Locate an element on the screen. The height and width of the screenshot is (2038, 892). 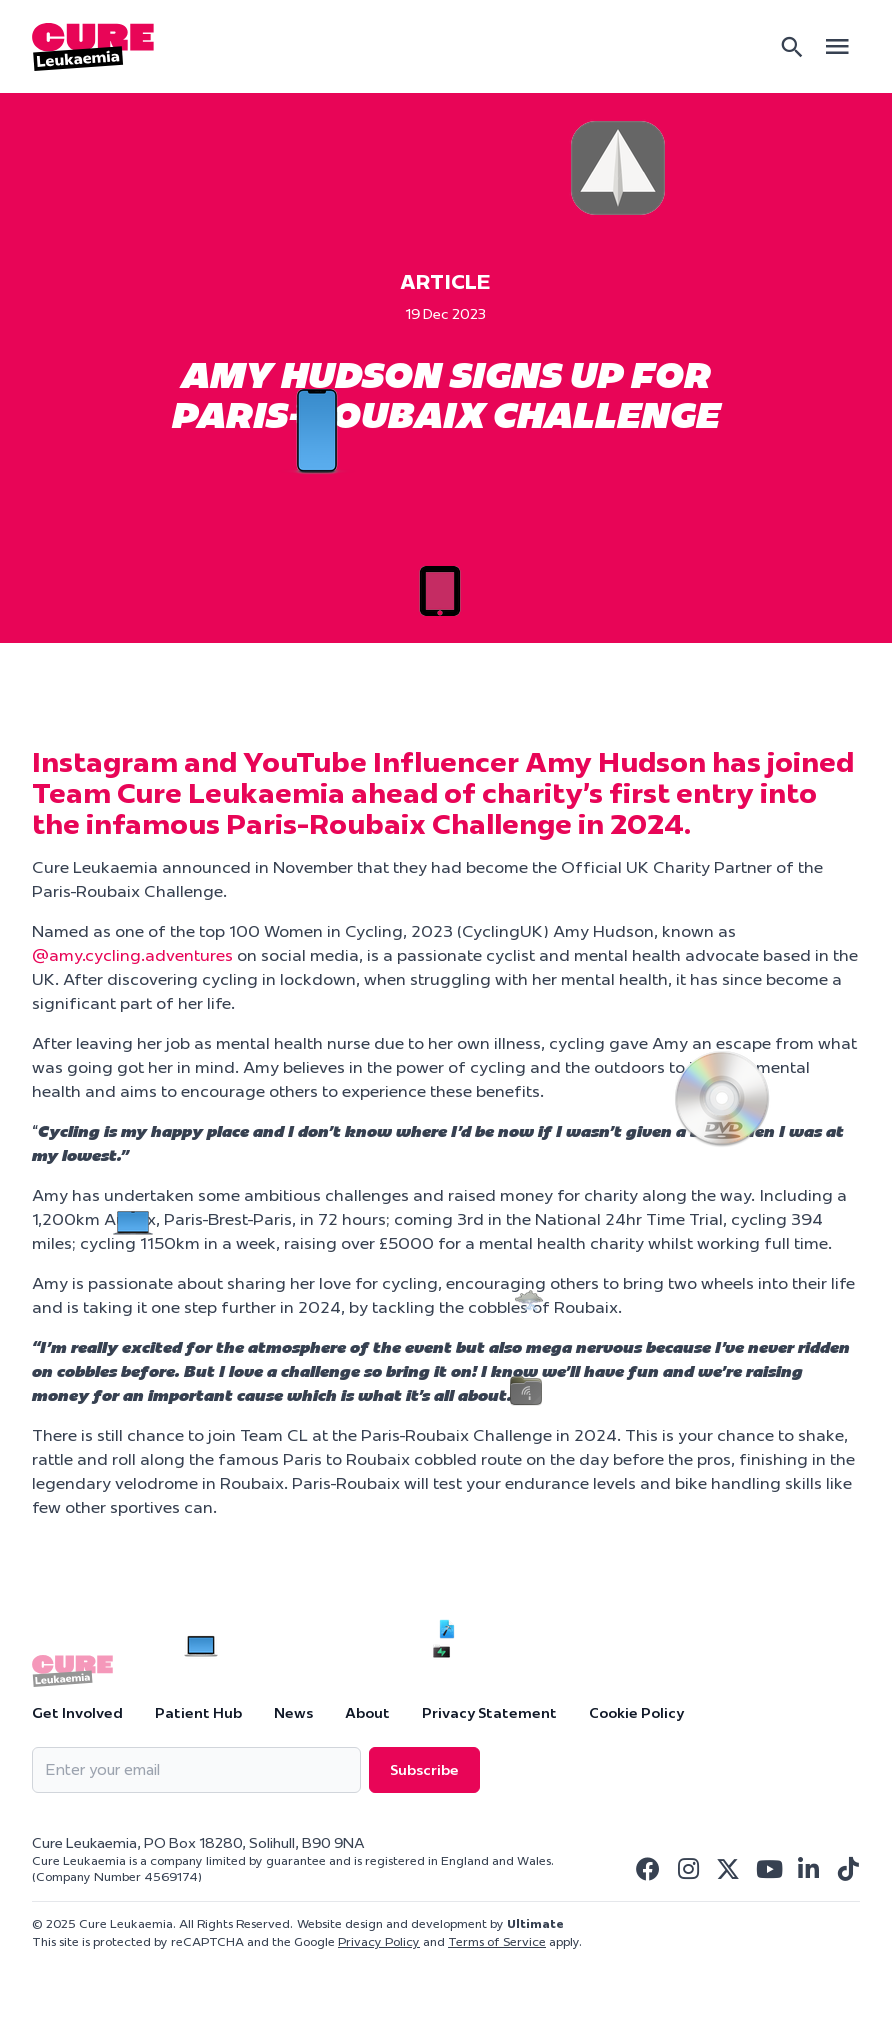
access DVD drive or optical disc contents is located at coordinates (722, 1100).